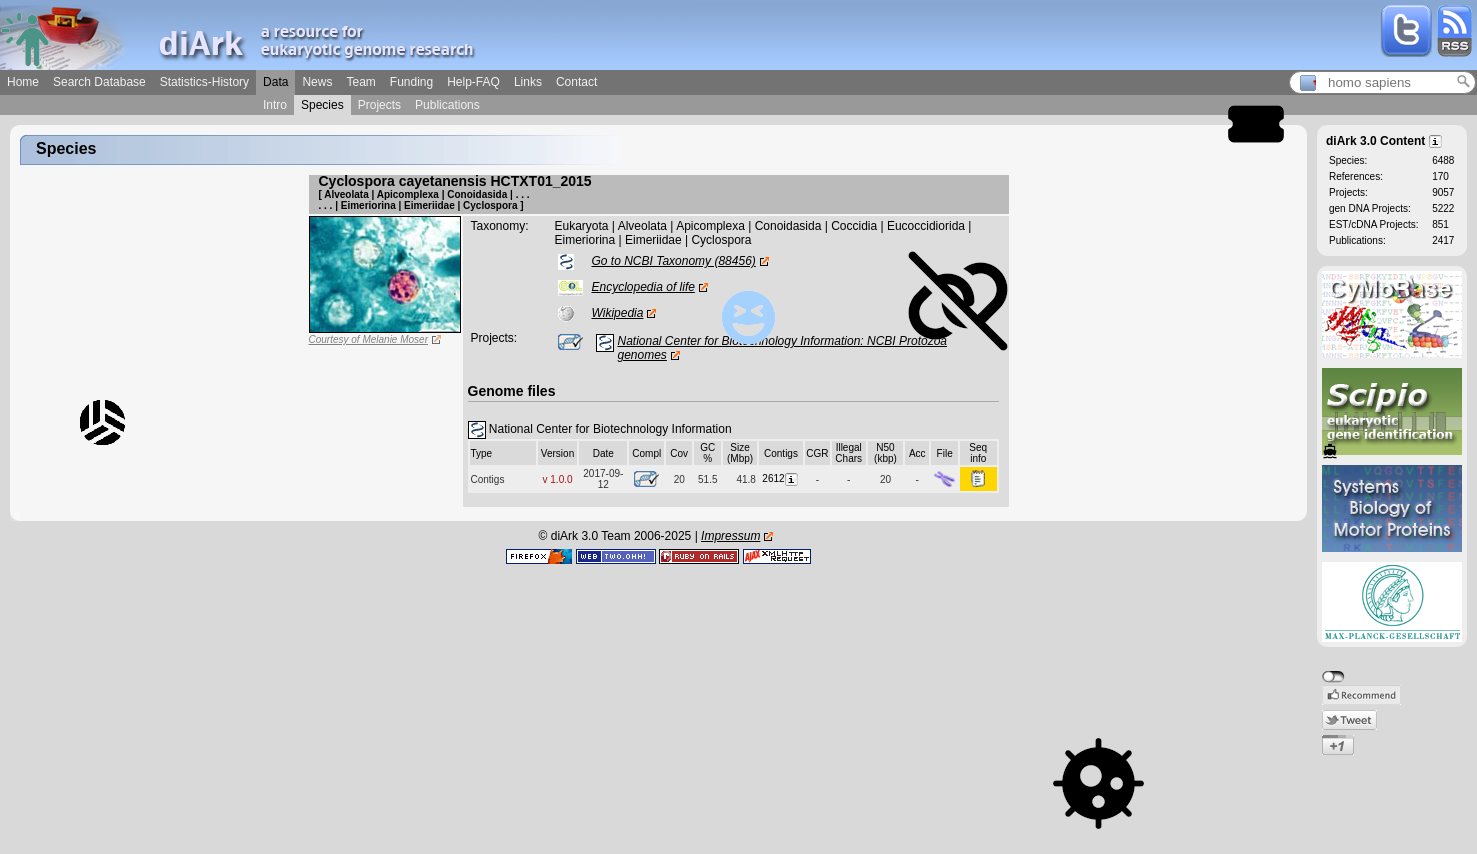 This screenshot has width=1477, height=854. What do you see at coordinates (1256, 124) in the screenshot?
I see `access your tickets or passes` at bounding box center [1256, 124].